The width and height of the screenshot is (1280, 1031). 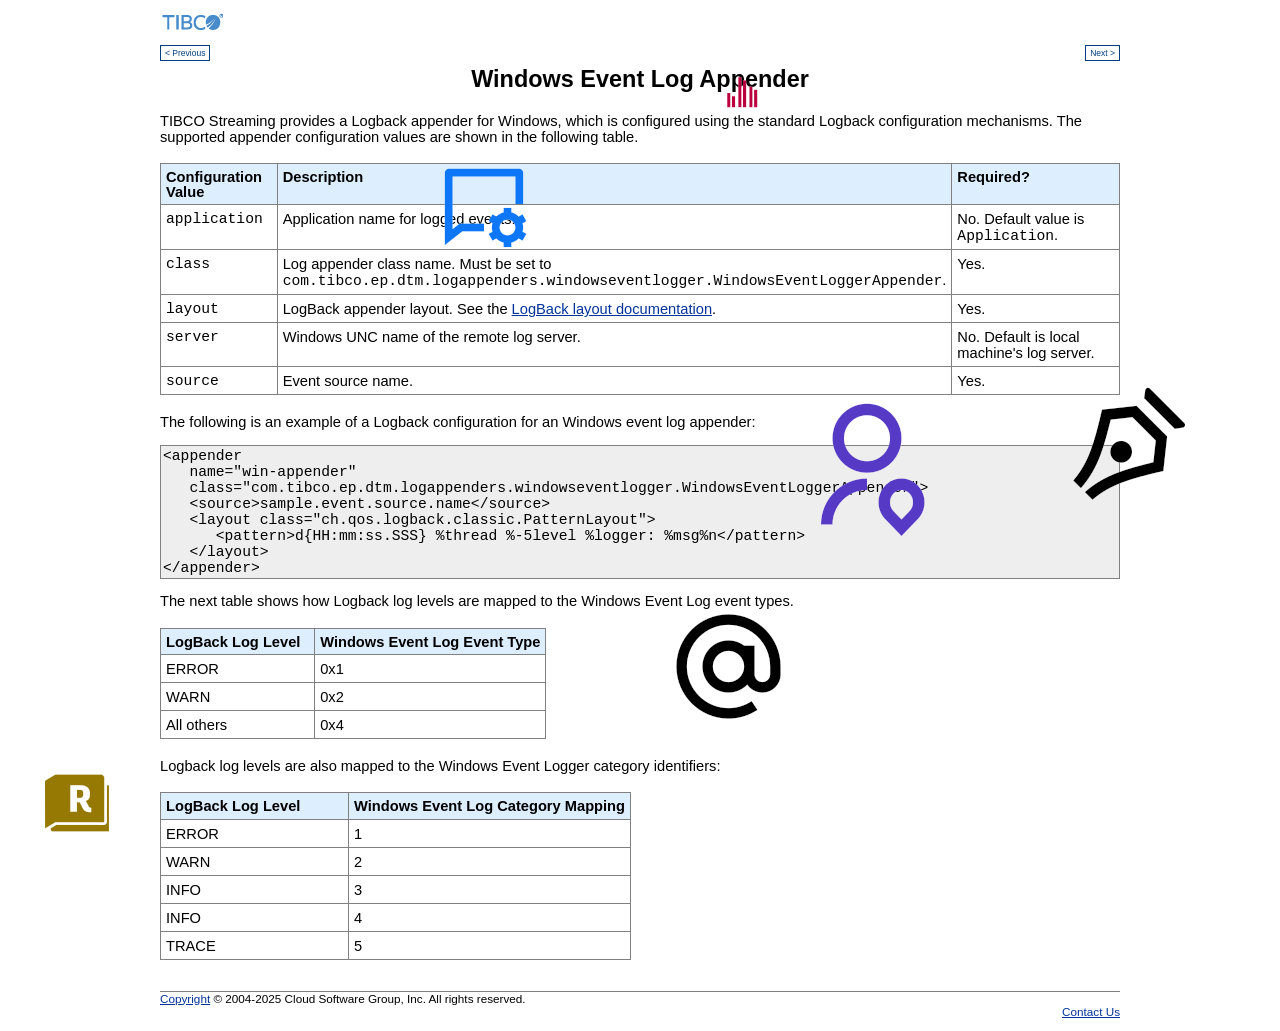 What do you see at coordinates (743, 93) in the screenshot?
I see `view grouped bar chart data` at bounding box center [743, 93].